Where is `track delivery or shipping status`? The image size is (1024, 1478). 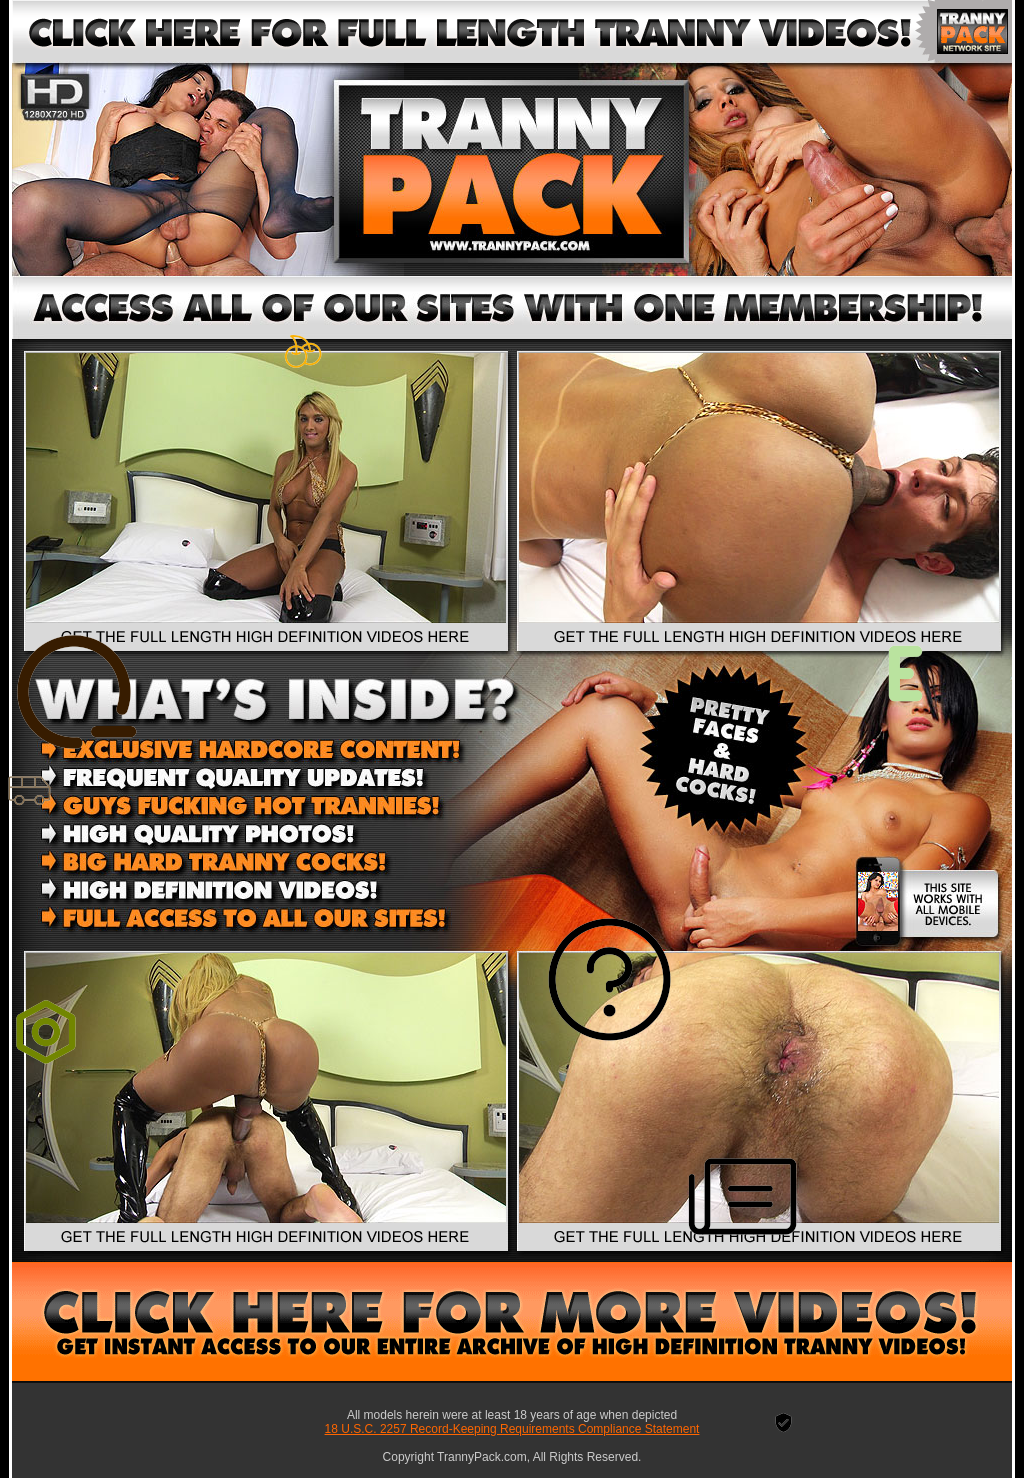 track delivery or shipping status is located at coordinates (28, 790).